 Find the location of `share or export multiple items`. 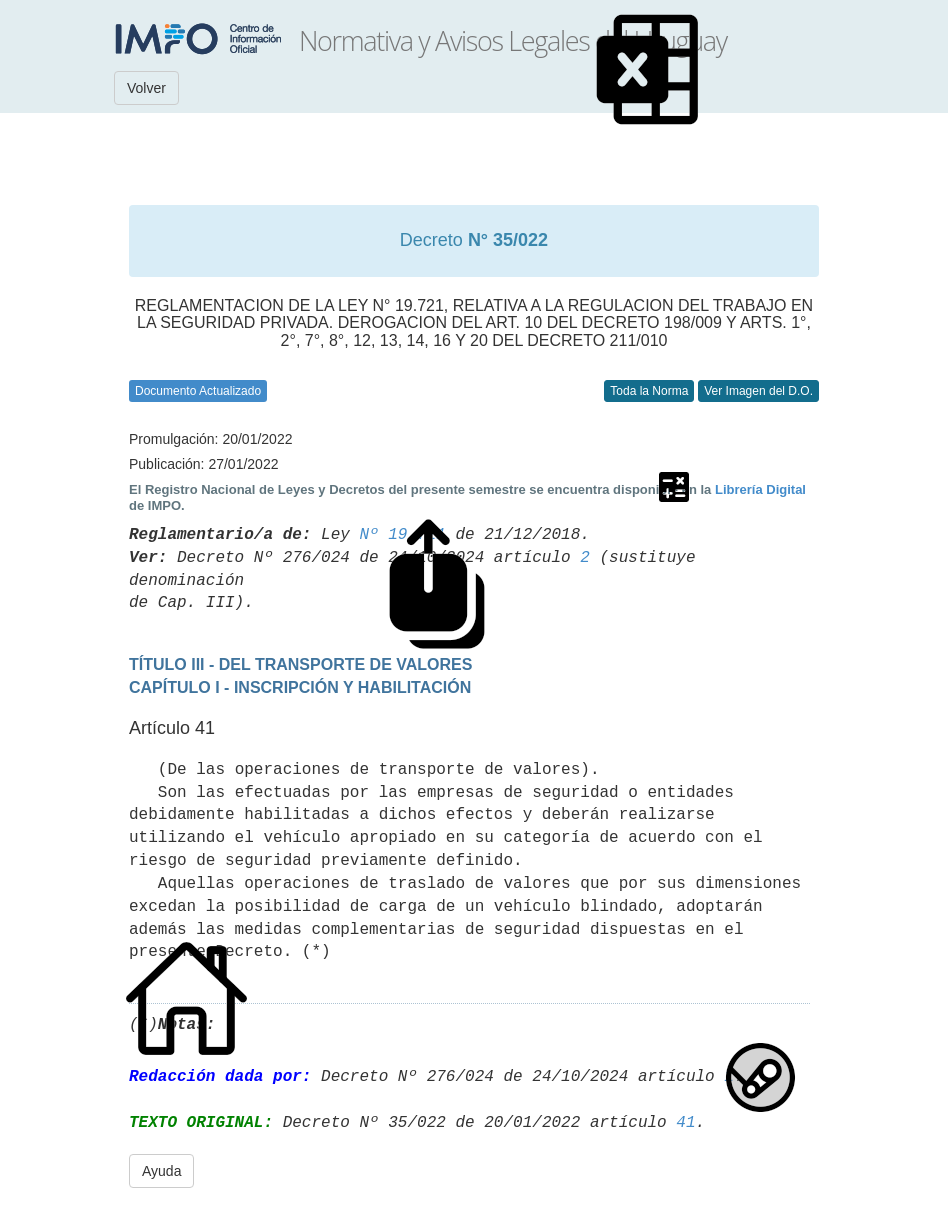

share or export multiple items is located at coordinates (437, 584).